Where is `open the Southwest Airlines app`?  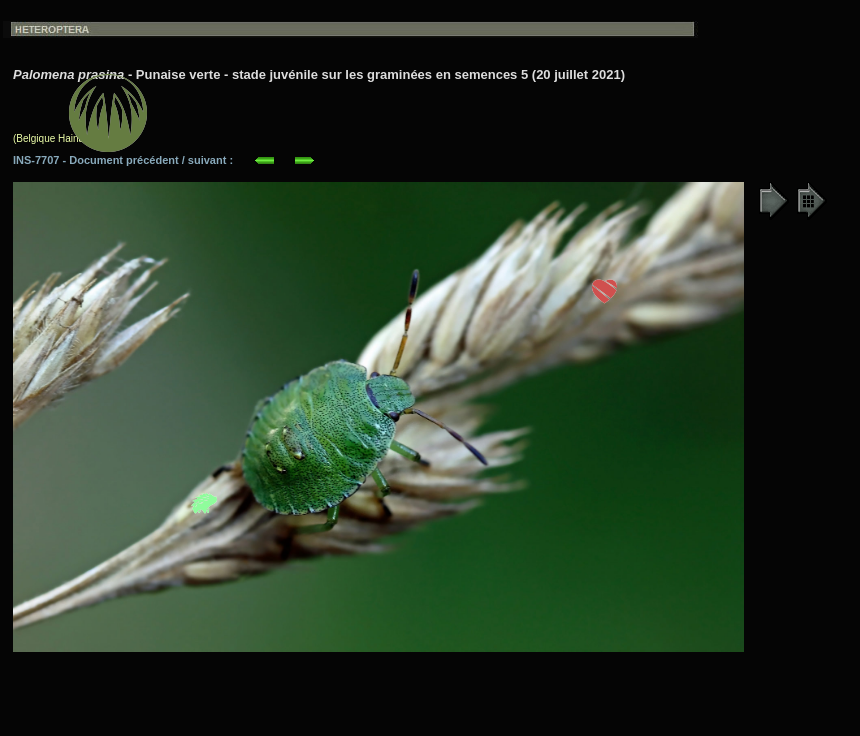
open the Southwest Airlines app is located at coordinates (604, 291).